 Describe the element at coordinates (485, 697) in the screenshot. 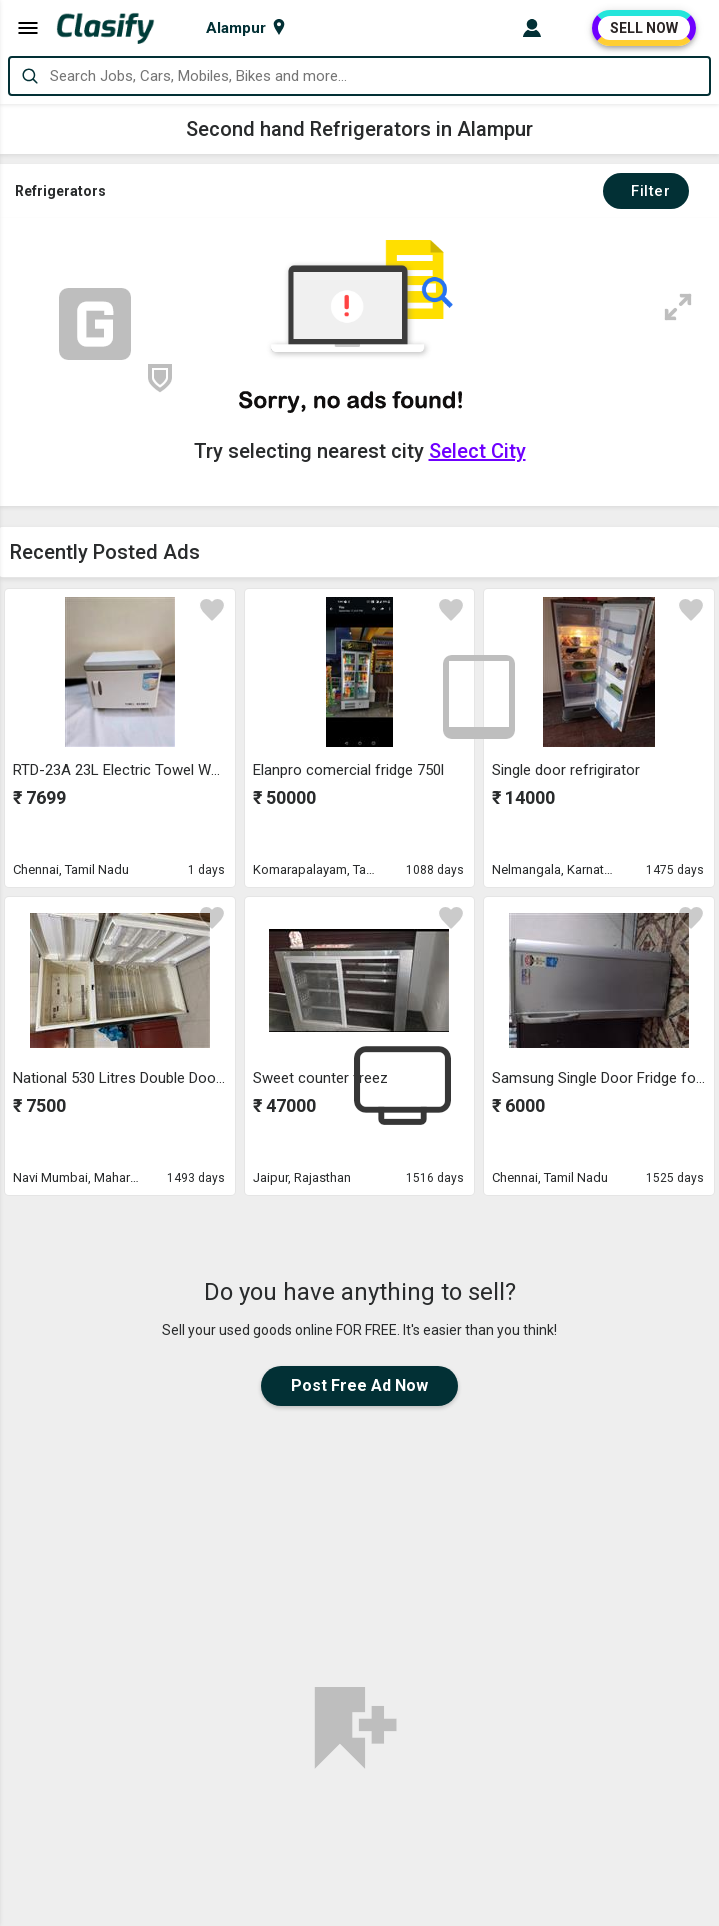

I see `indicates an iPad or Apple tablet device` at that location.